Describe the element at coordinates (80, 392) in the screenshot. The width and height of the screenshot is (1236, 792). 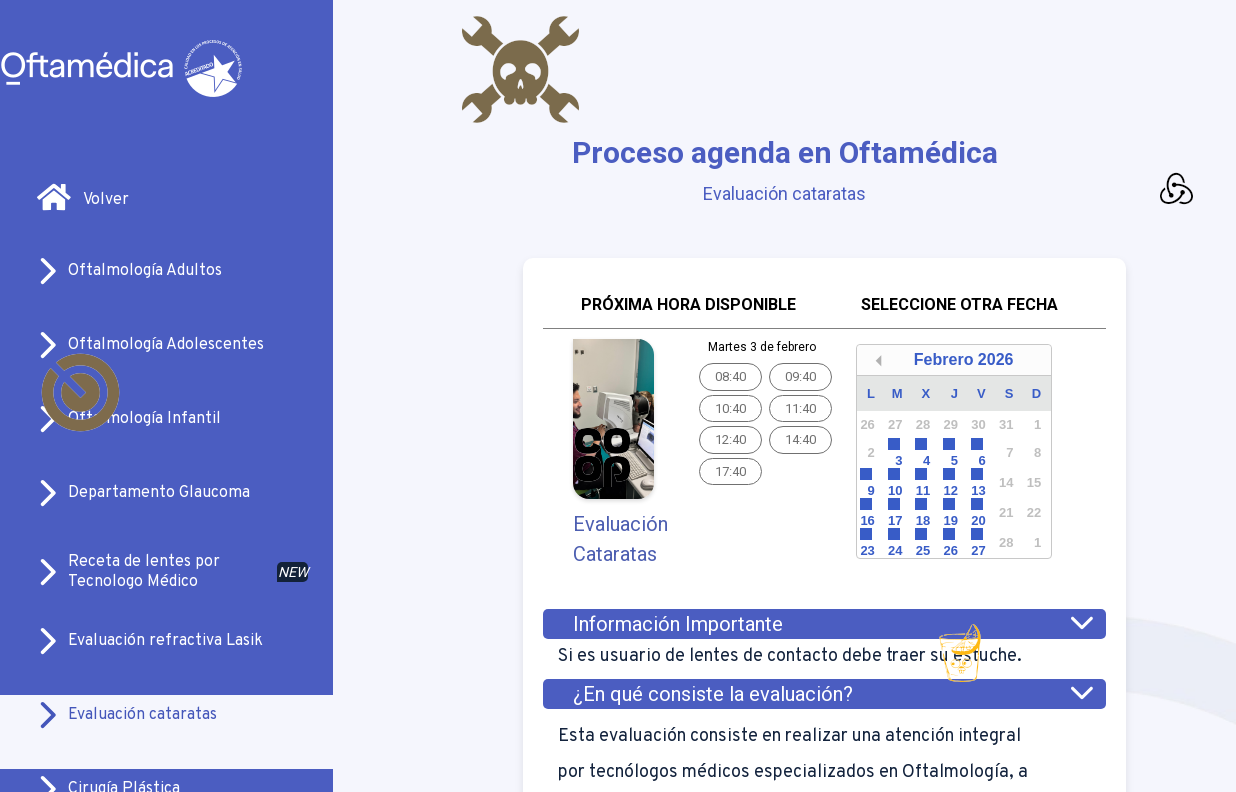
I see `scan a QR code or barcode` at that location.